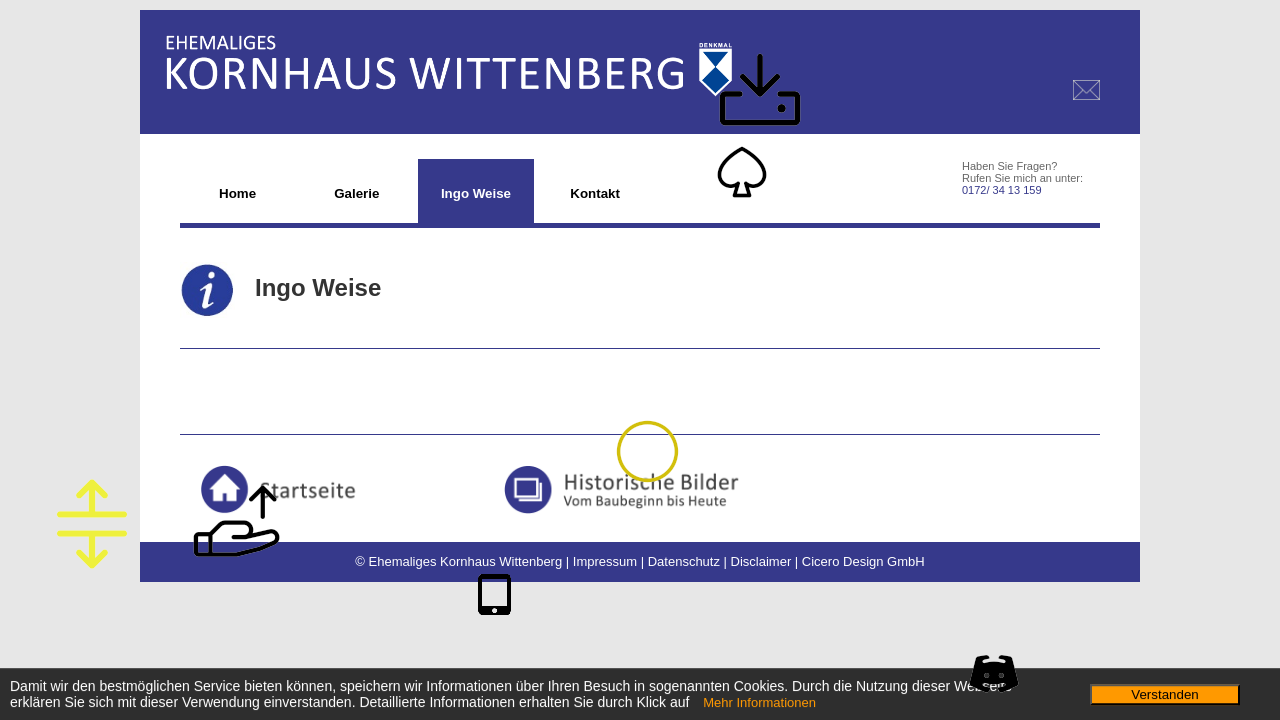 This screenshot has height=720, width=1280. What do you see at coordinates (239, 525) in the screenshot?
I see `upload or send via hand gesture` at bounding box center [239, 525].